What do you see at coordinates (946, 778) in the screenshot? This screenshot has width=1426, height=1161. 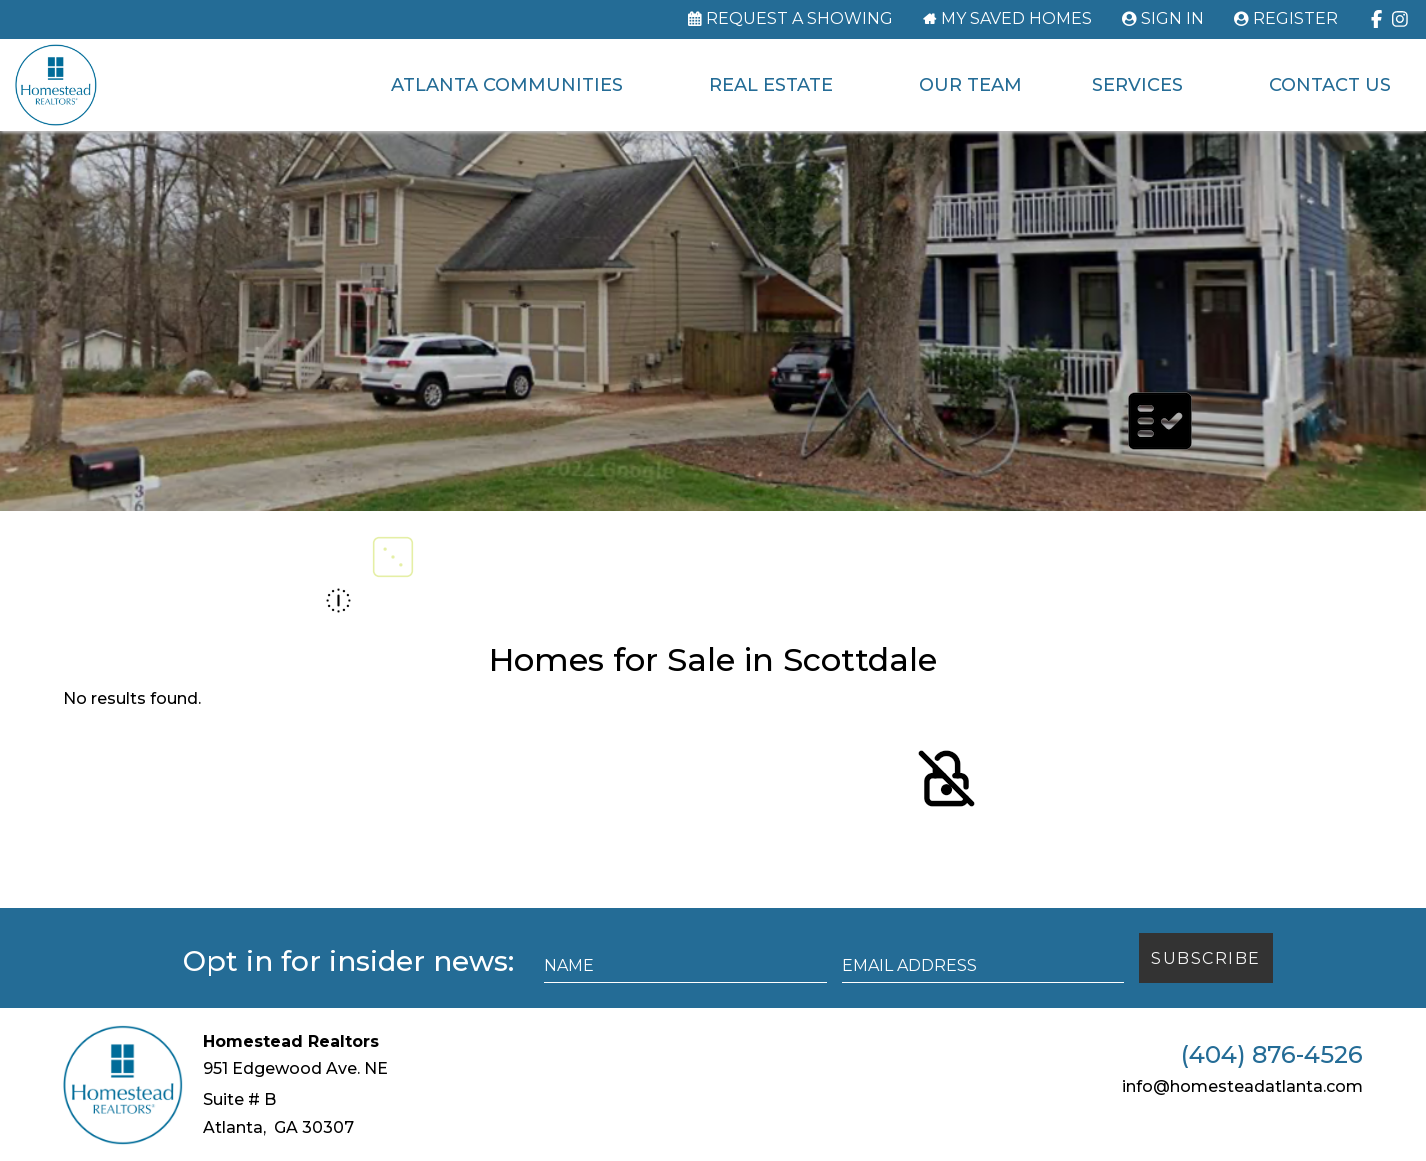 I see `unlock or disable security lock` at bounding box center [946, 778].